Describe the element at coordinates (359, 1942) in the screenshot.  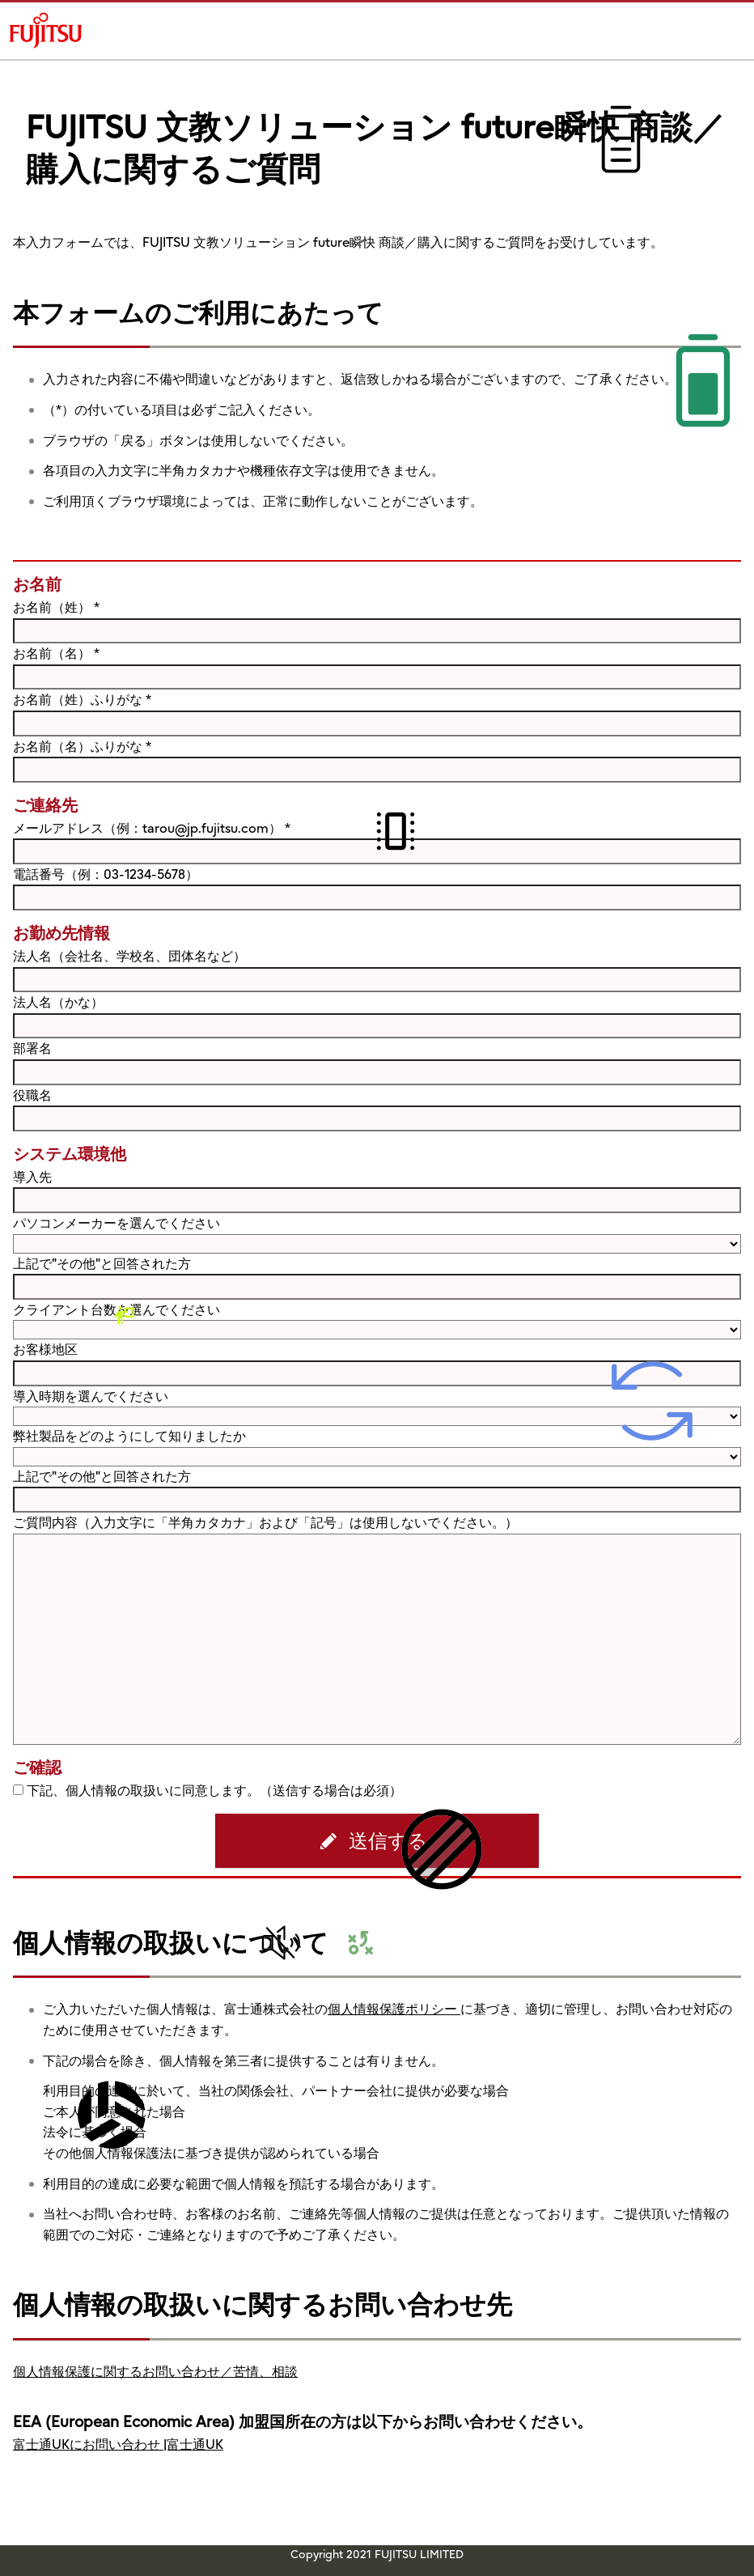
I see `view strategy or game plan` at that location.